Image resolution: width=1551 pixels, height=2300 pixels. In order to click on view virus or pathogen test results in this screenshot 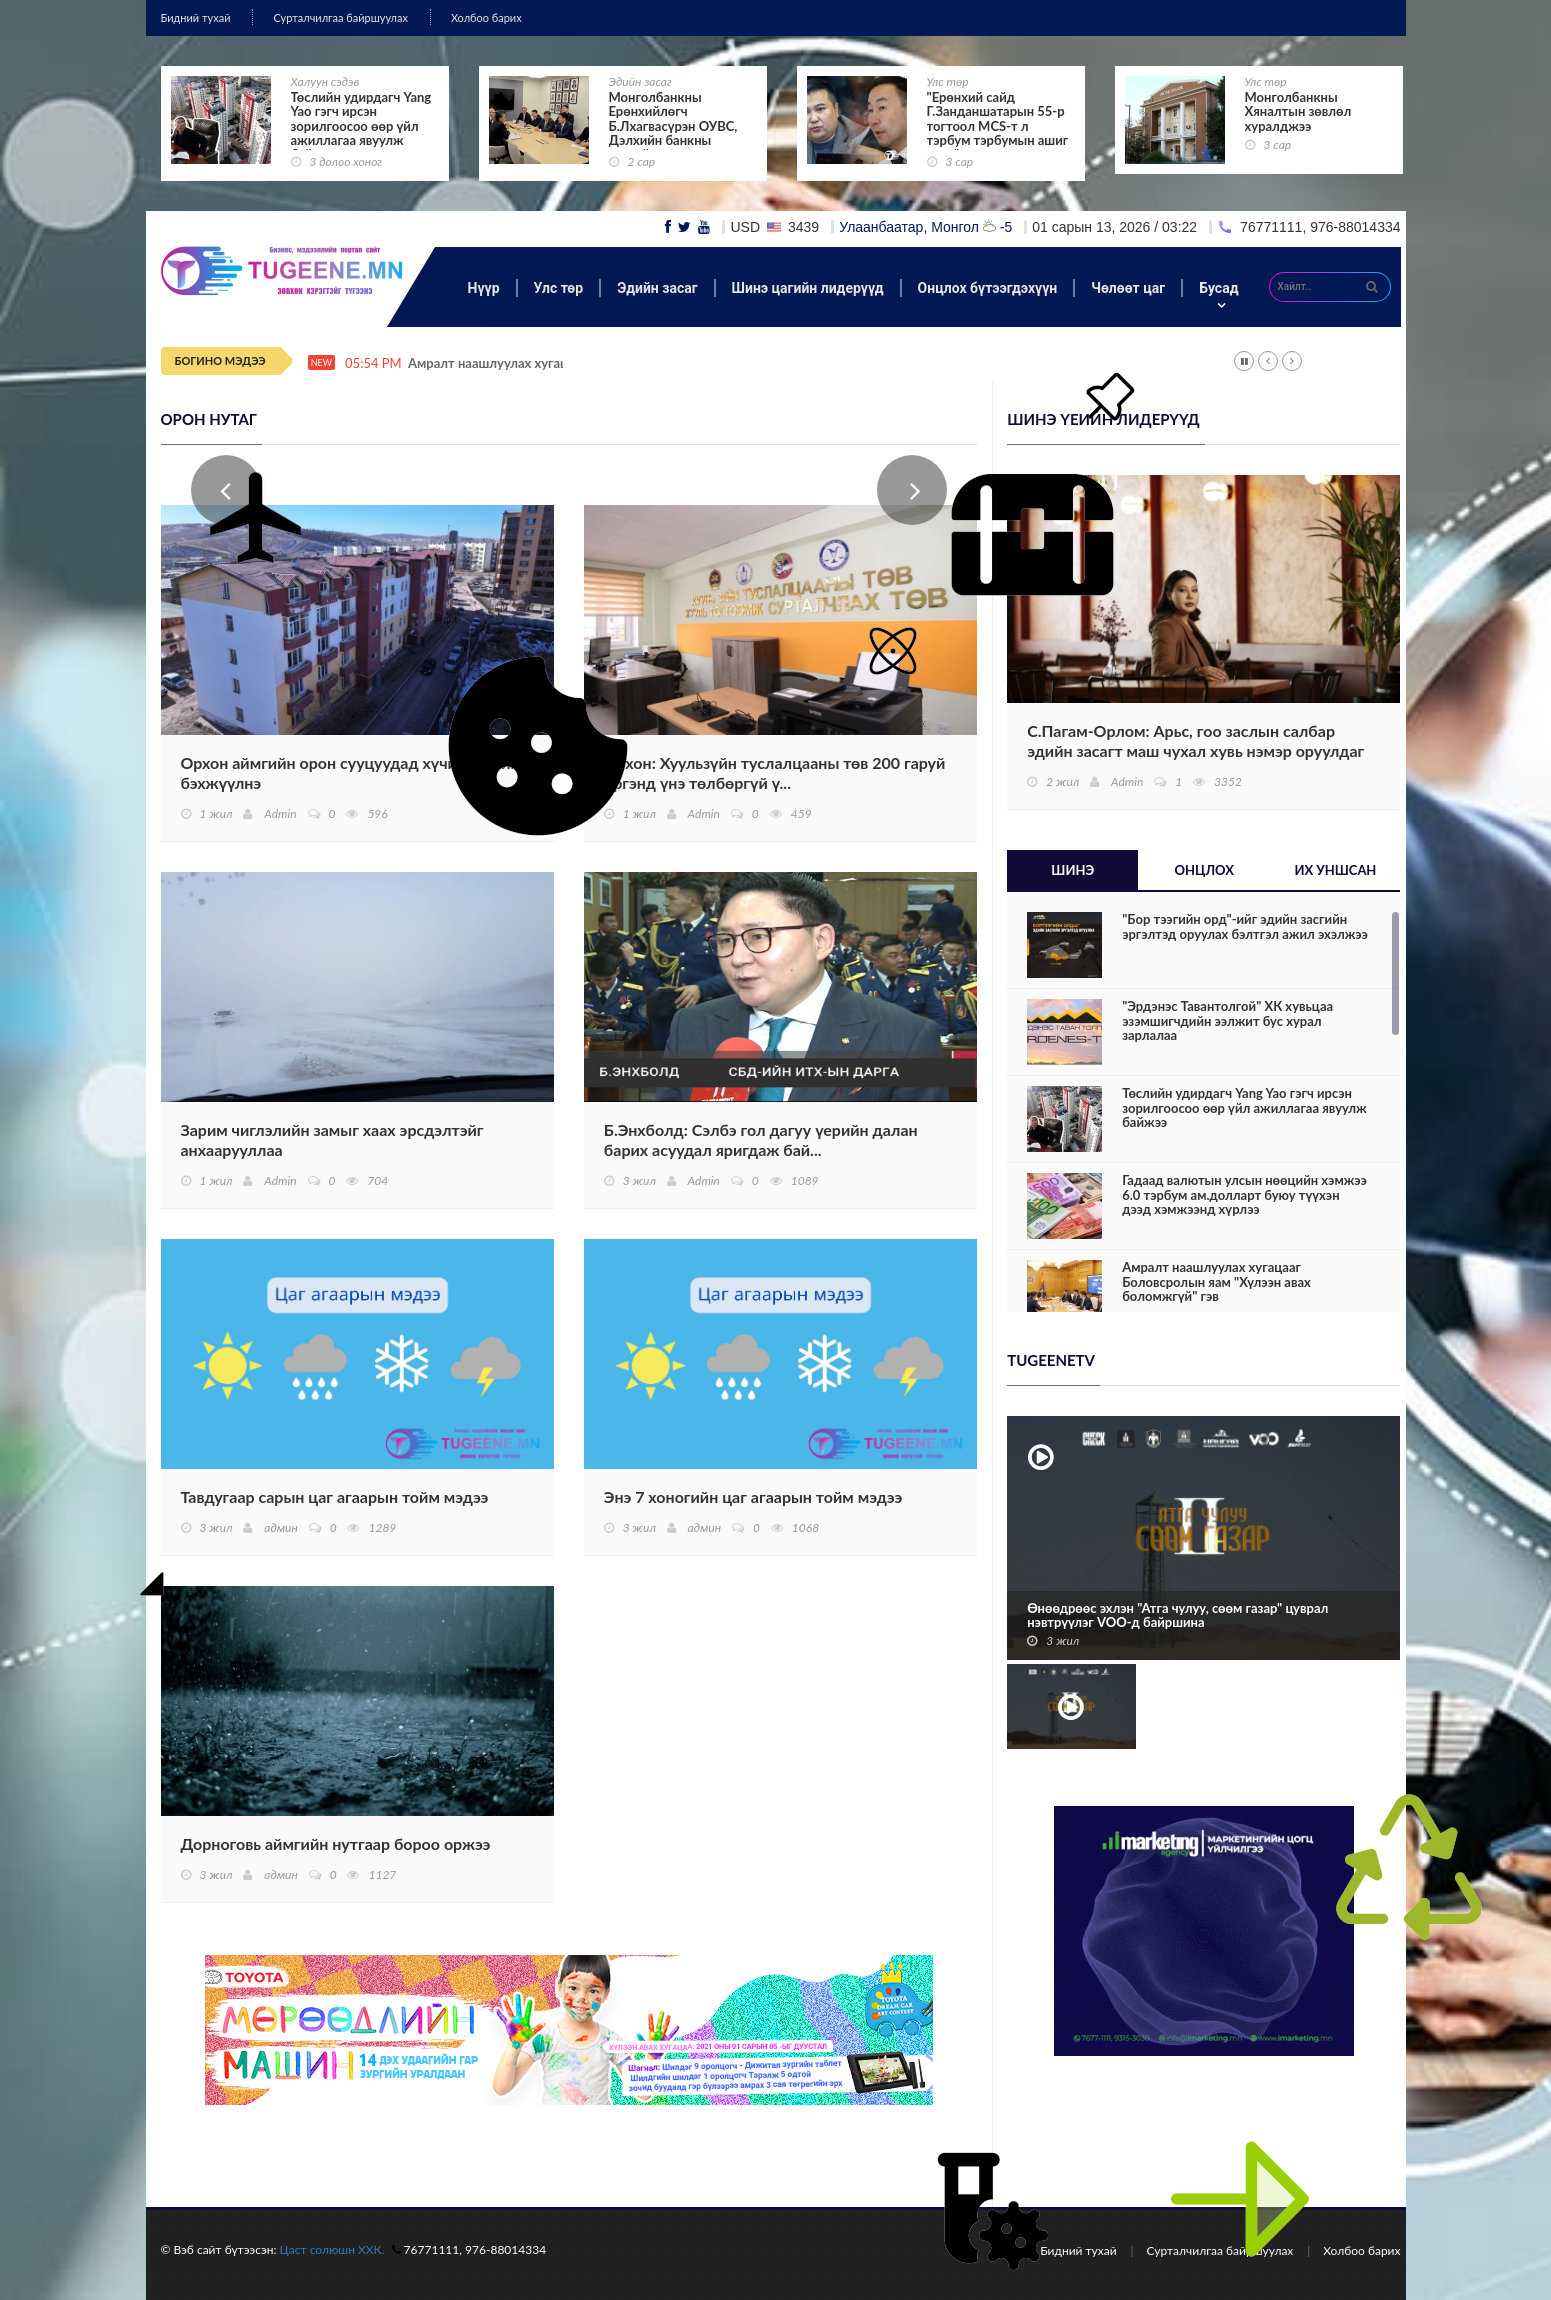, I will do `click(986, 2208)`.